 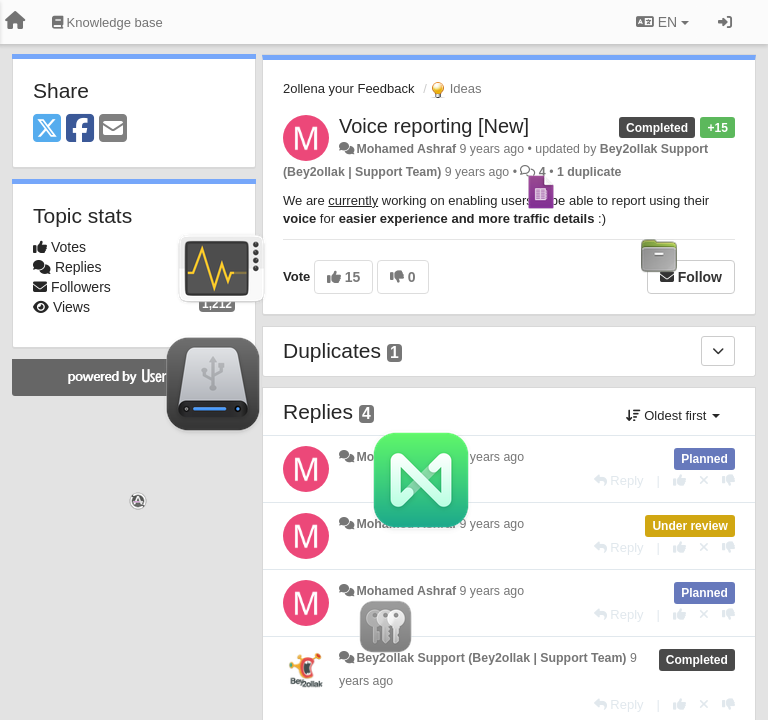 I want to click on open file manager application, so click(x=659, y=255).